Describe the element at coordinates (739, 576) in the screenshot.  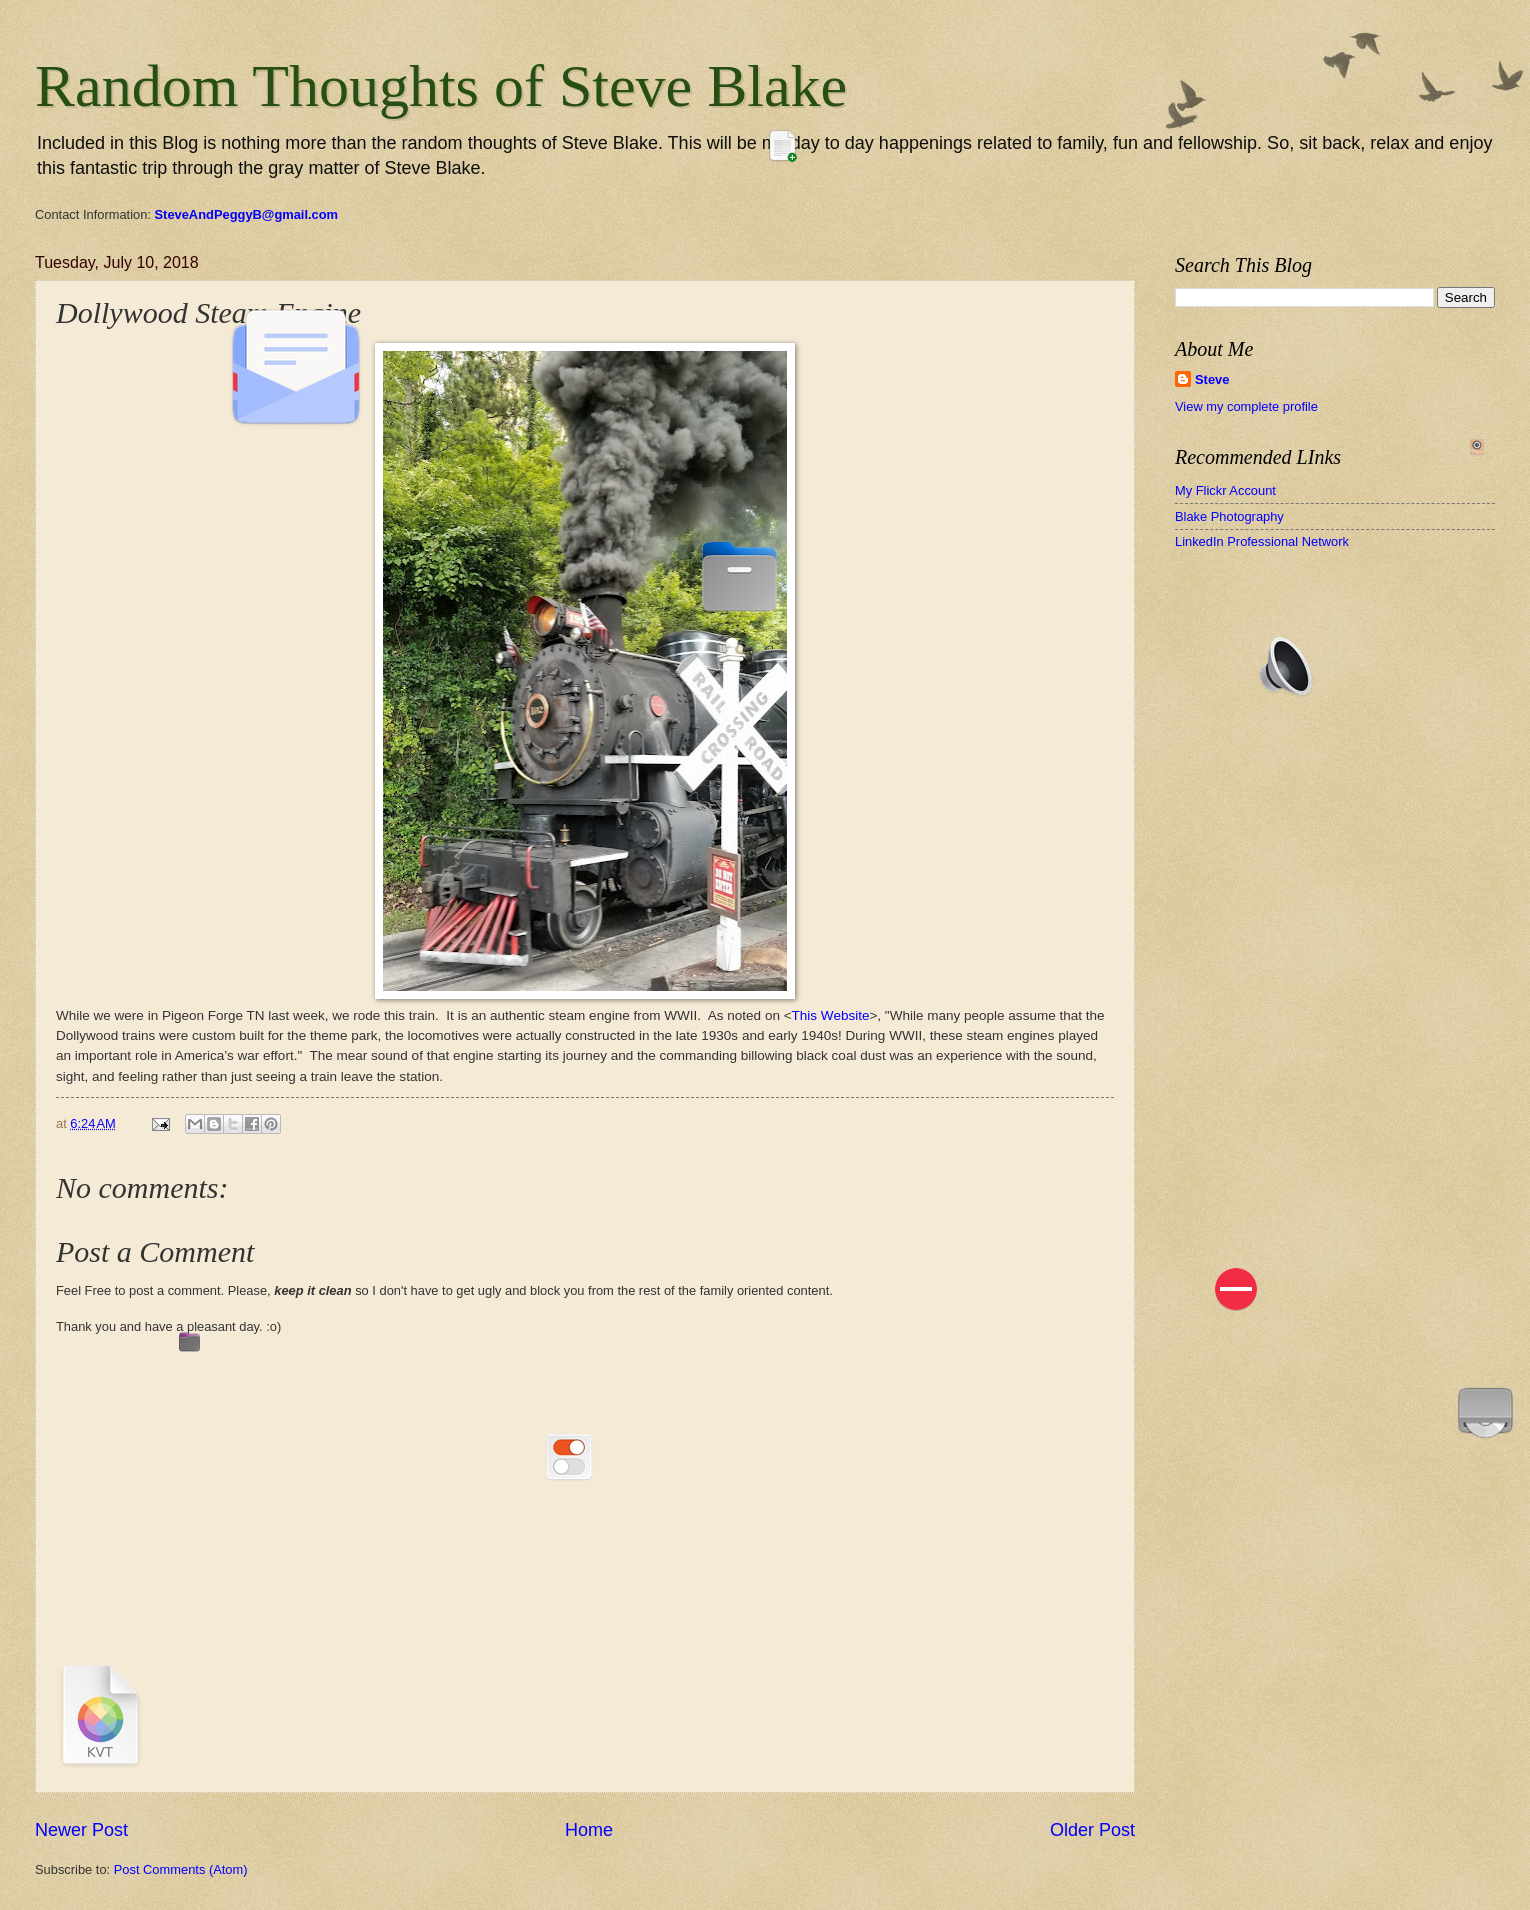
I see `open the file manager application` at that location.